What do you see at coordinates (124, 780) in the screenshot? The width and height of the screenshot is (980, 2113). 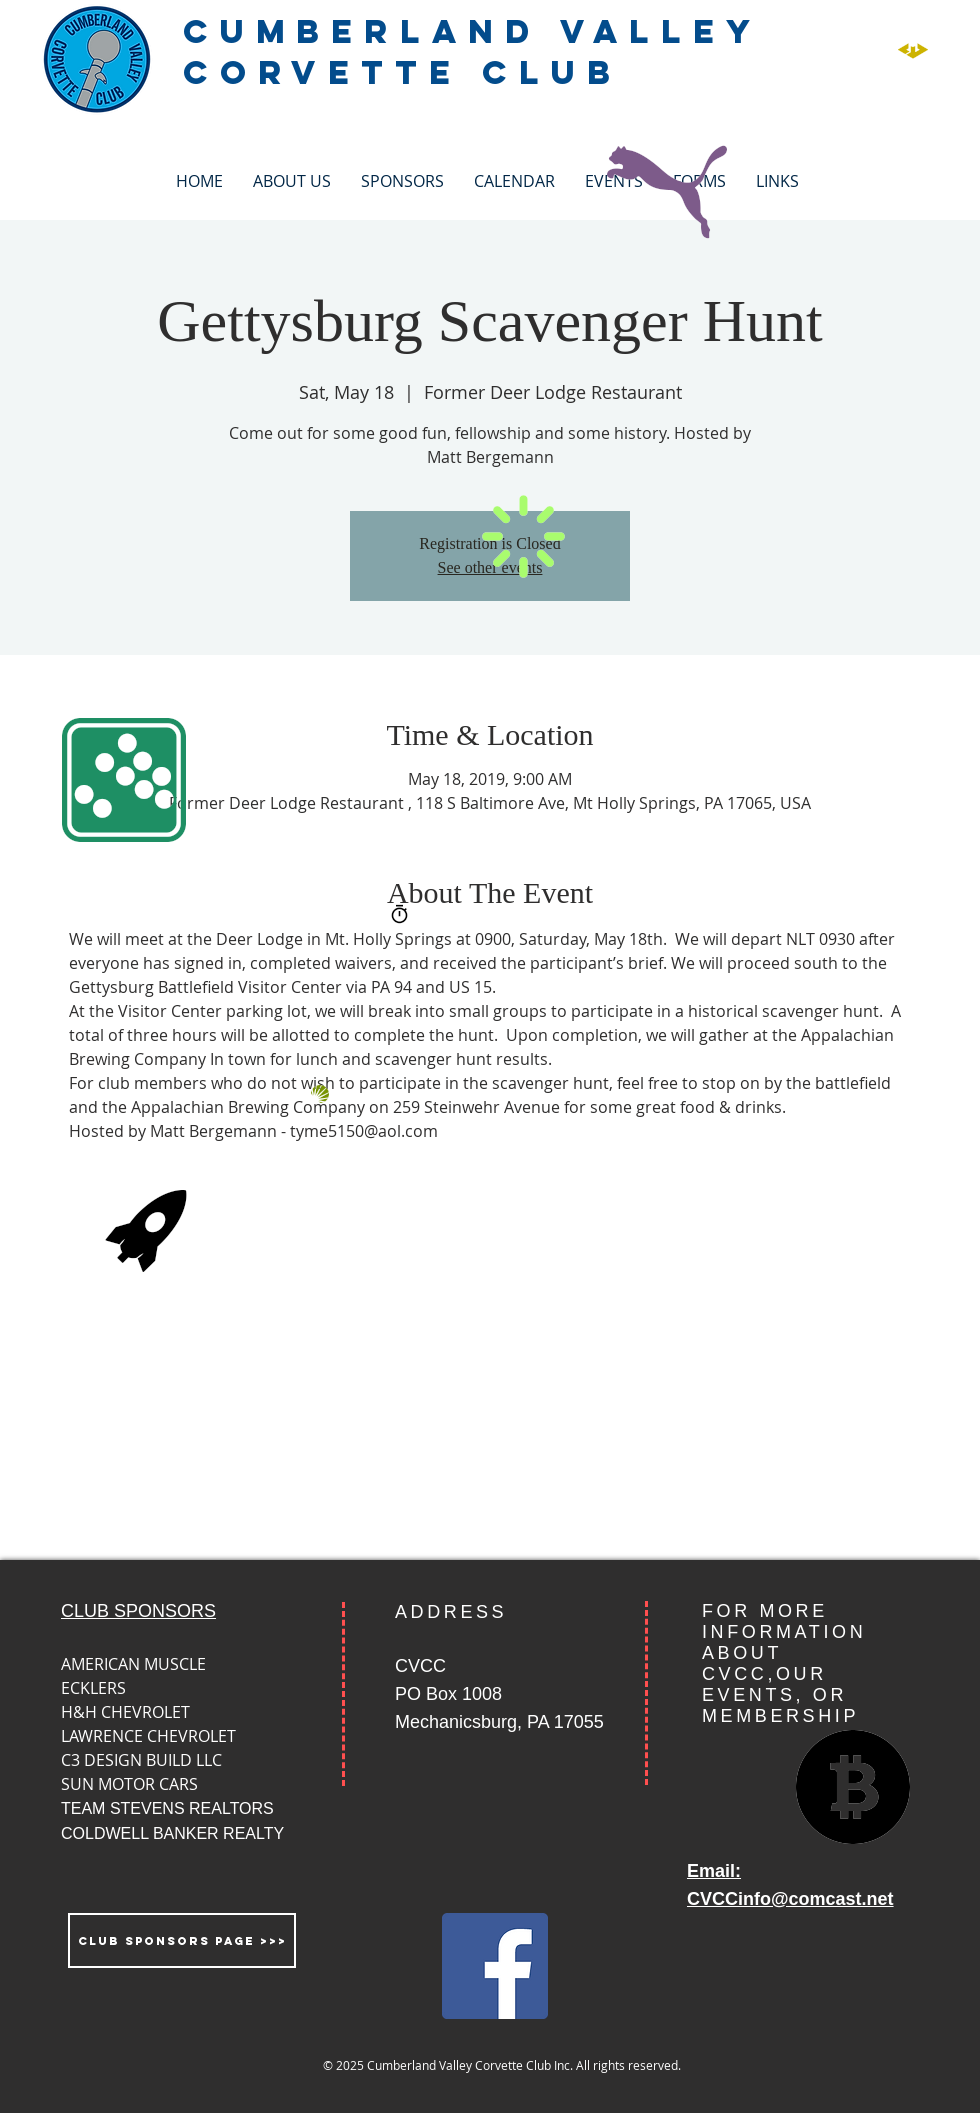 I see `open scilab application` at bounding box center [124, 780].